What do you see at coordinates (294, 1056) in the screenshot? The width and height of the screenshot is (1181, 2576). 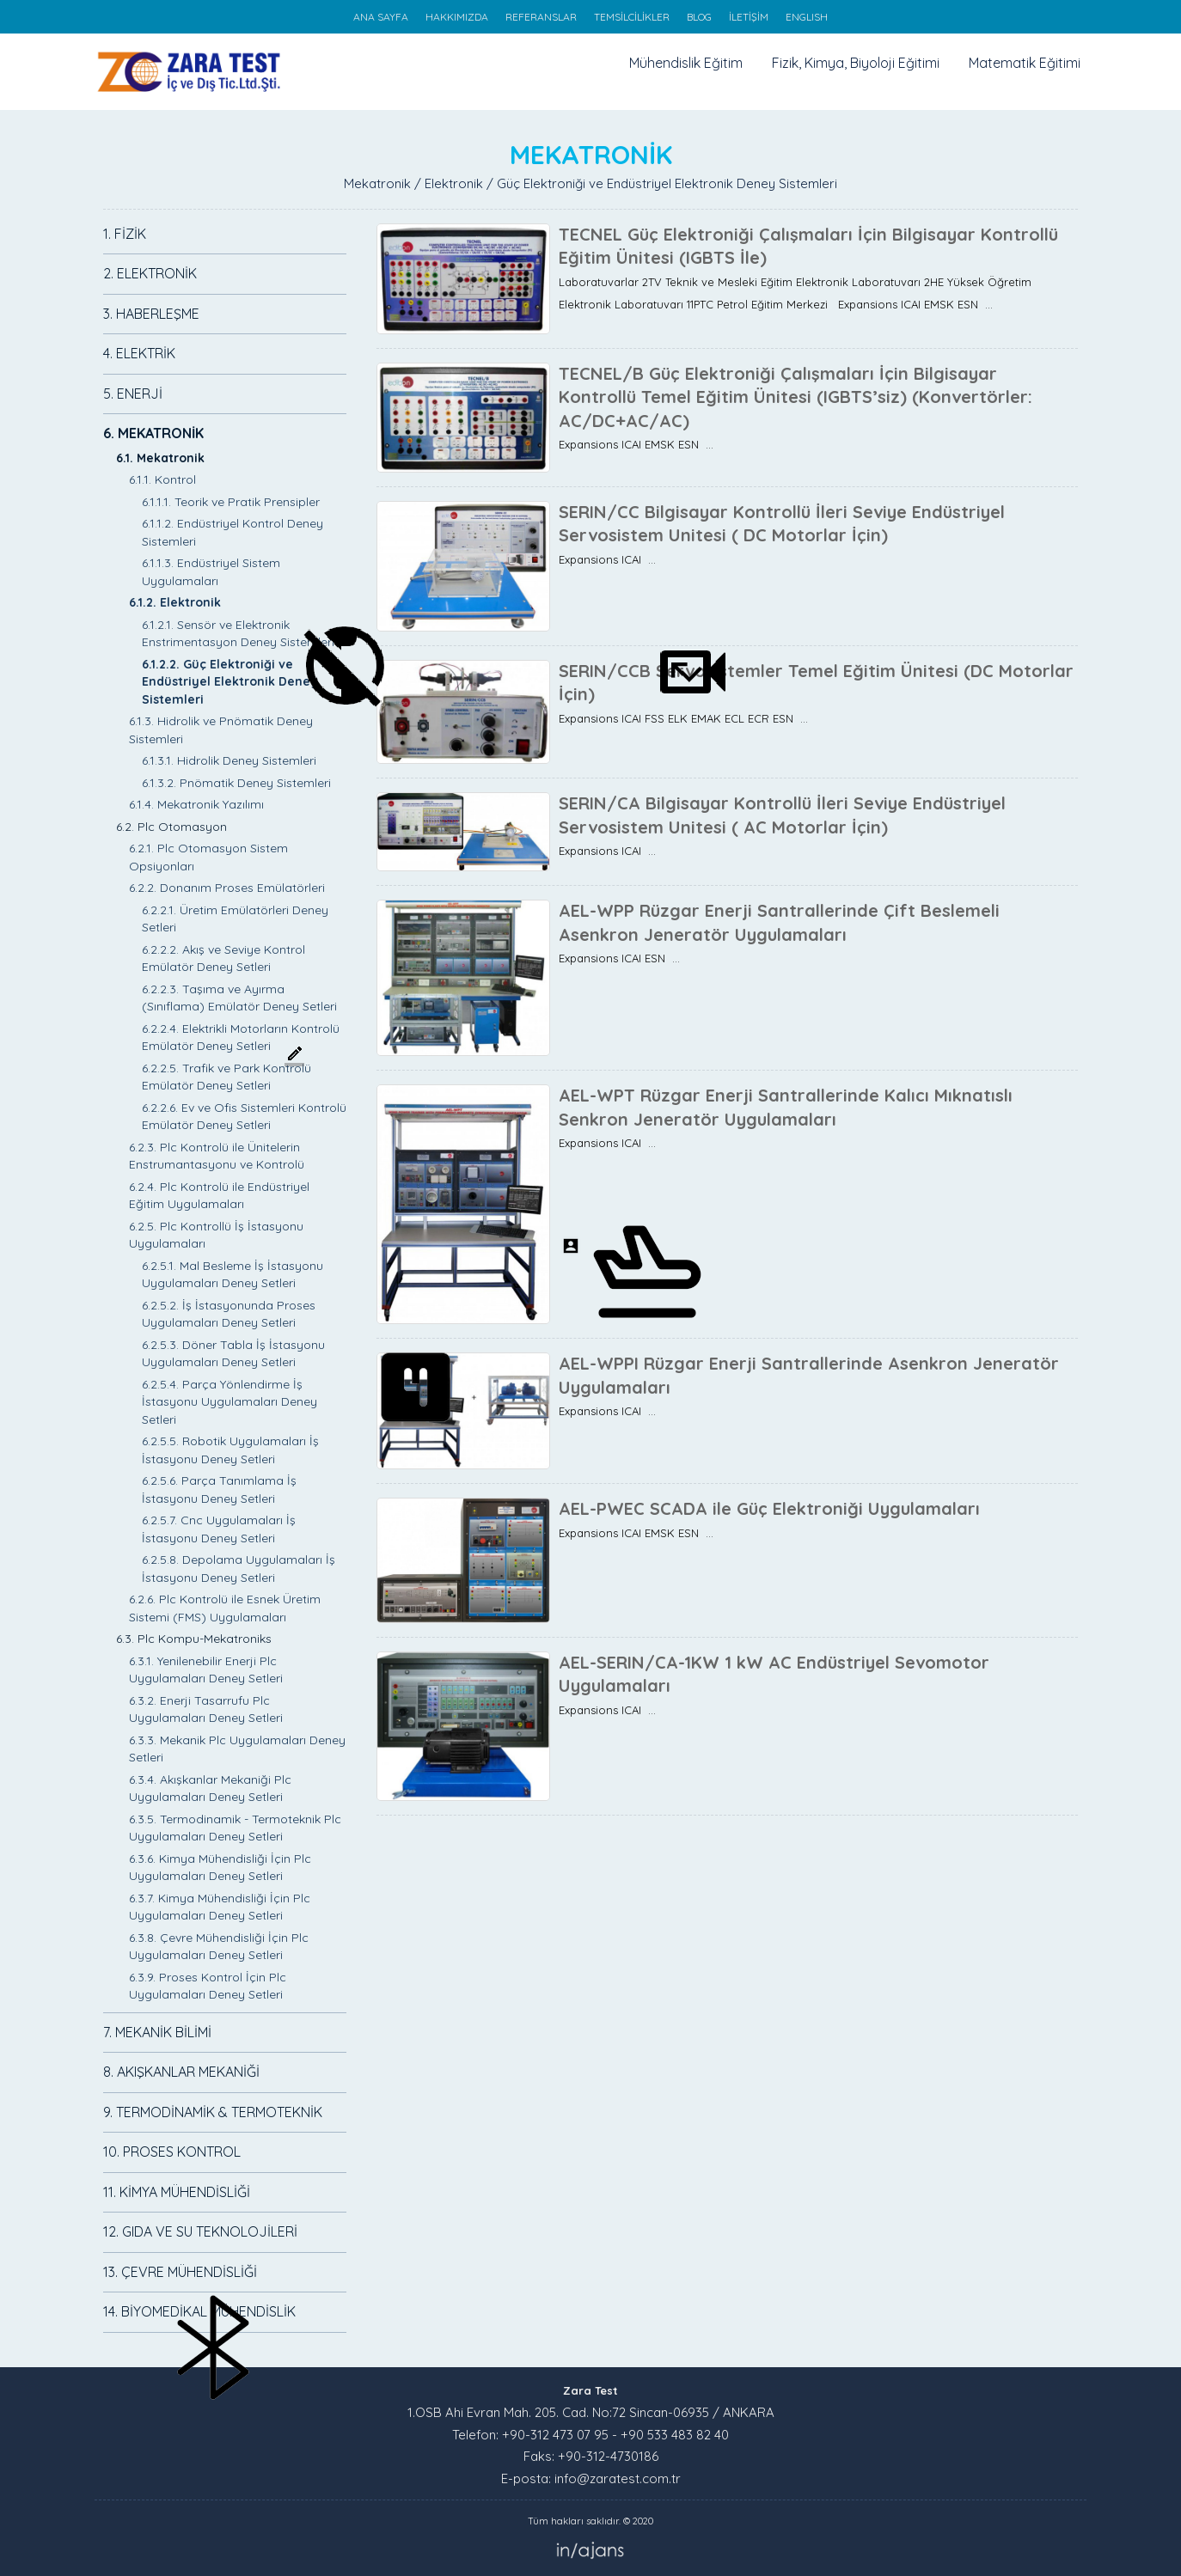 I see `edit or change border color` at bounding box center [294, 1056].